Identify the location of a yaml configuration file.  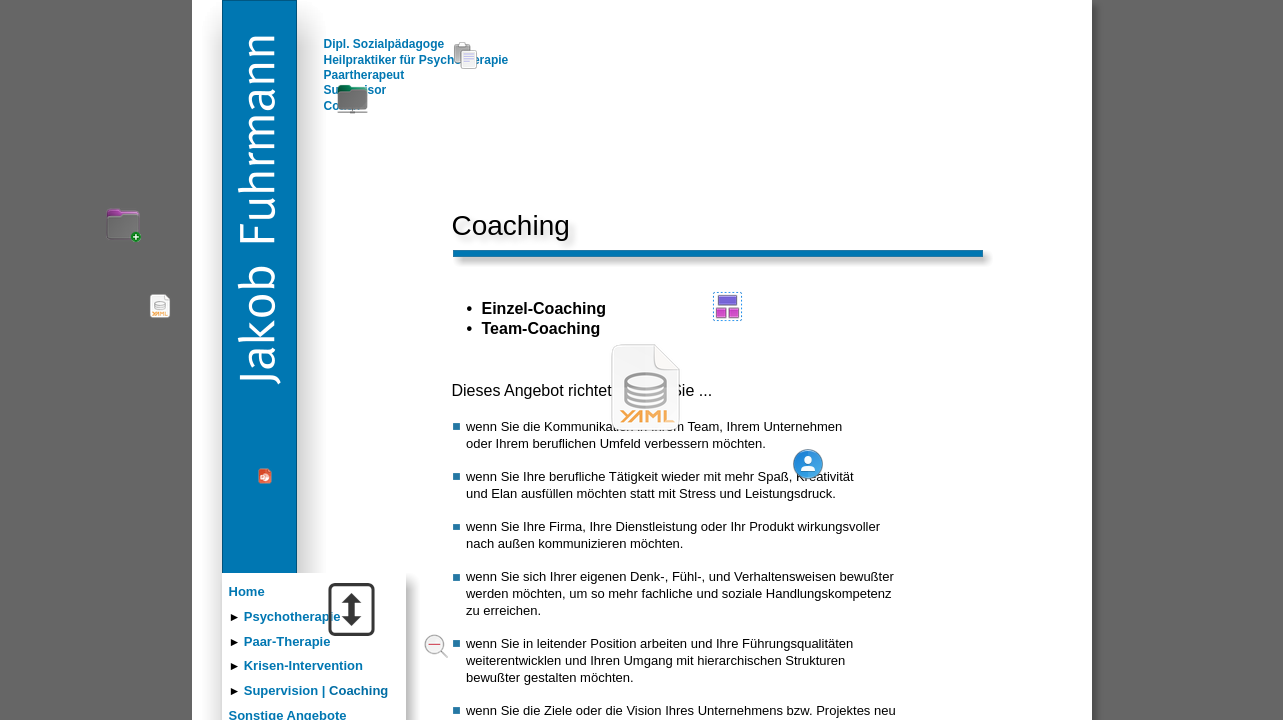
(645, 387).